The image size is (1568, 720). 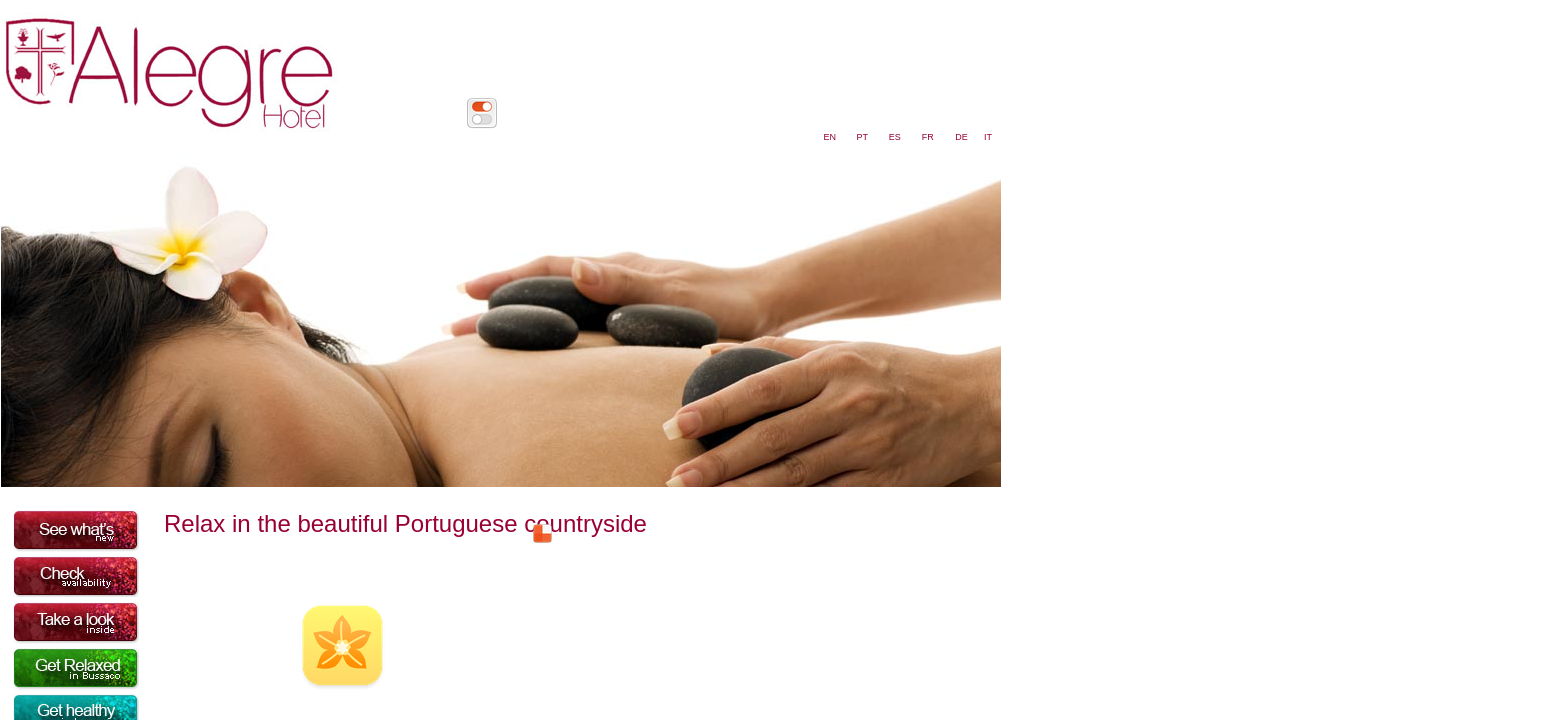 What do you see at coordinates (542, 533) in the screenshot?
I see `switch to the top-right workspace` at bounding box center [542, 533].